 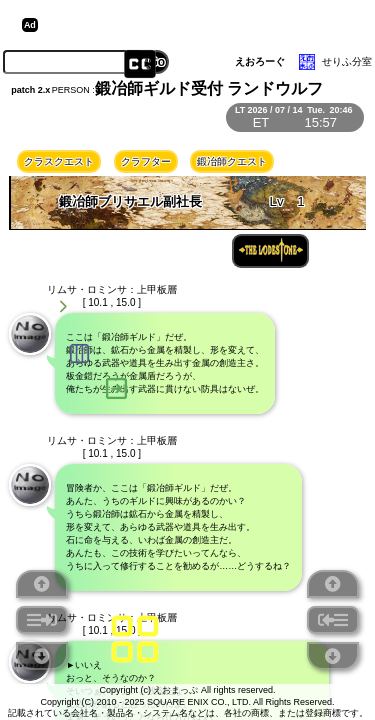 What do you see at coordinates (62, 306) in the screenshot?
I see `navigate to the next item or screen` at bounding box center [62, 306].